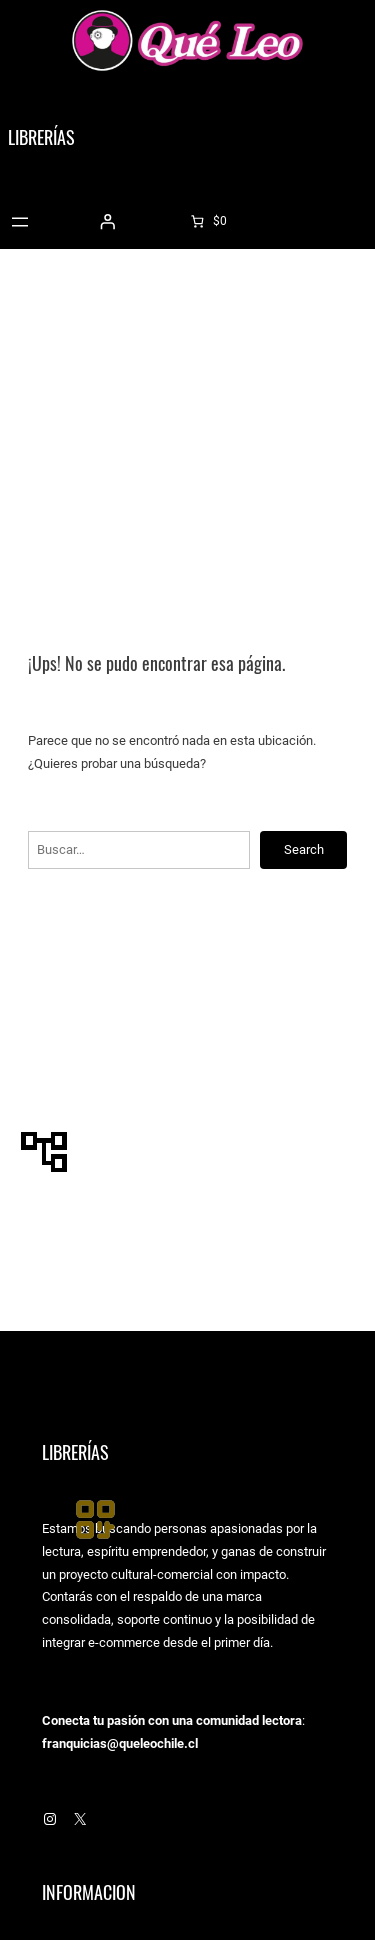 Image resolution: width=375 pixels, height=1940 pixels. I want to click on view organizational hierarchy or structure, so click(44, 1152).